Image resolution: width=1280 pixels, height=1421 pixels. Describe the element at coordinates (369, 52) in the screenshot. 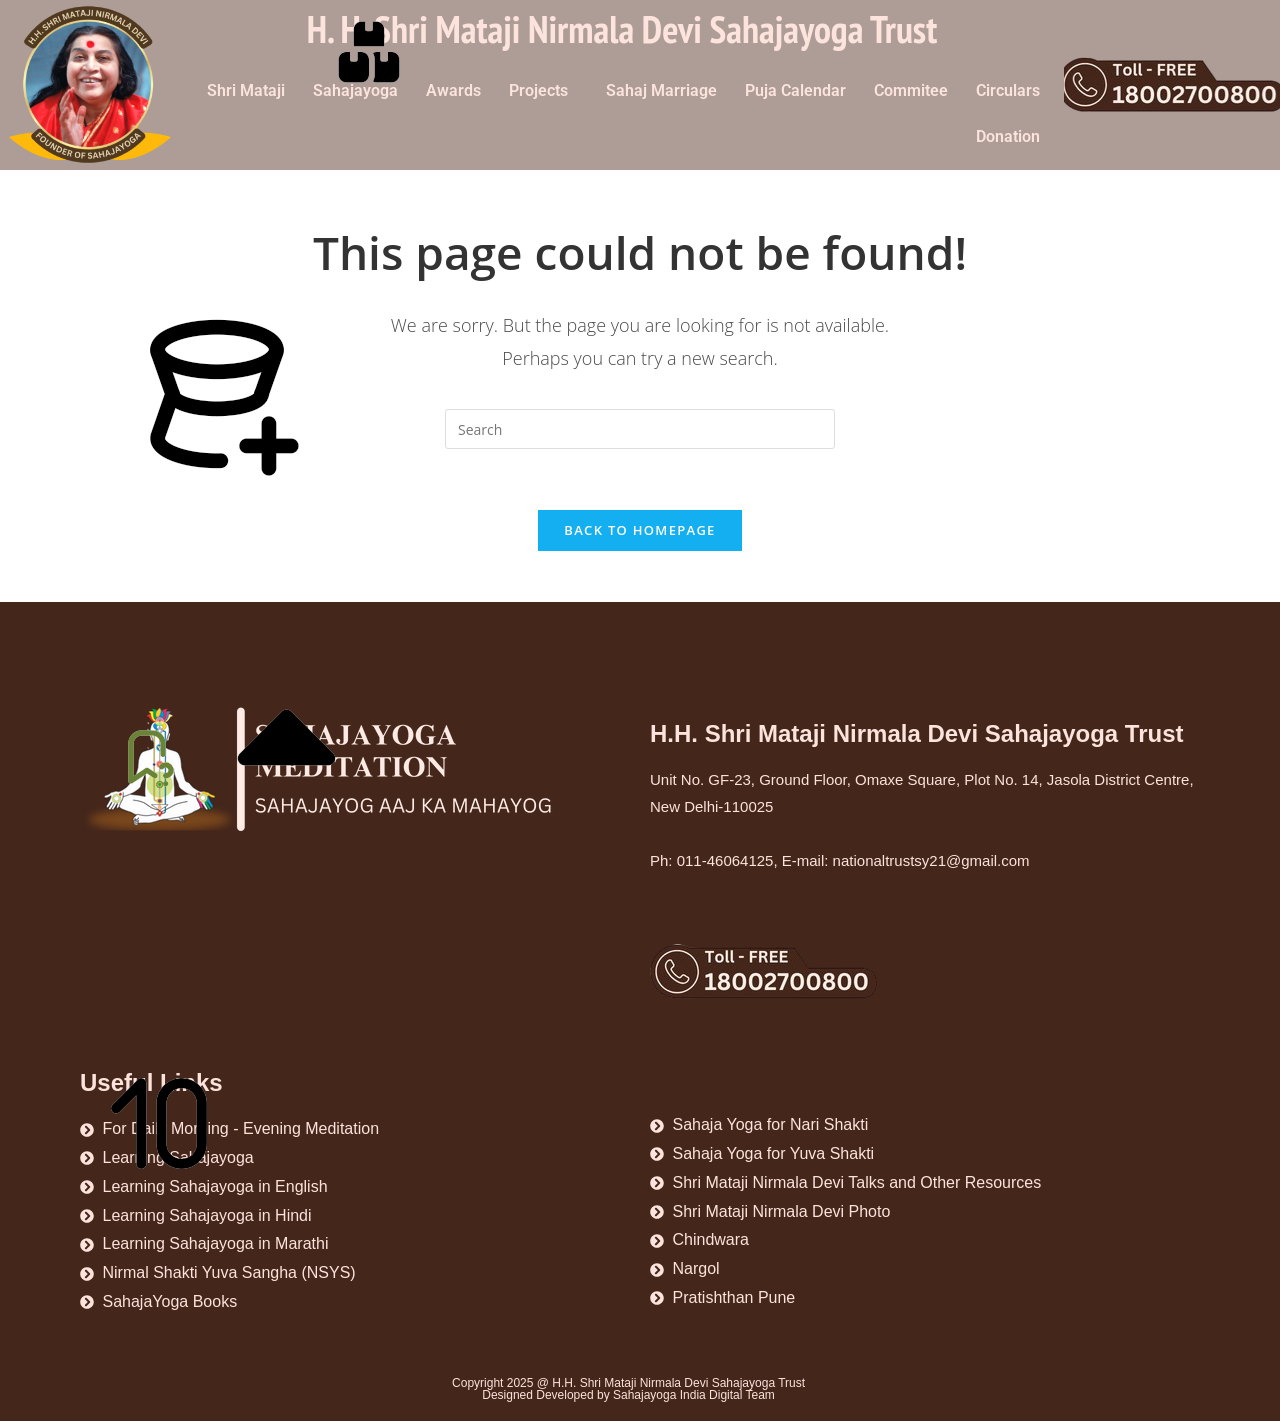

I see `view inventory or stock items` at that location.